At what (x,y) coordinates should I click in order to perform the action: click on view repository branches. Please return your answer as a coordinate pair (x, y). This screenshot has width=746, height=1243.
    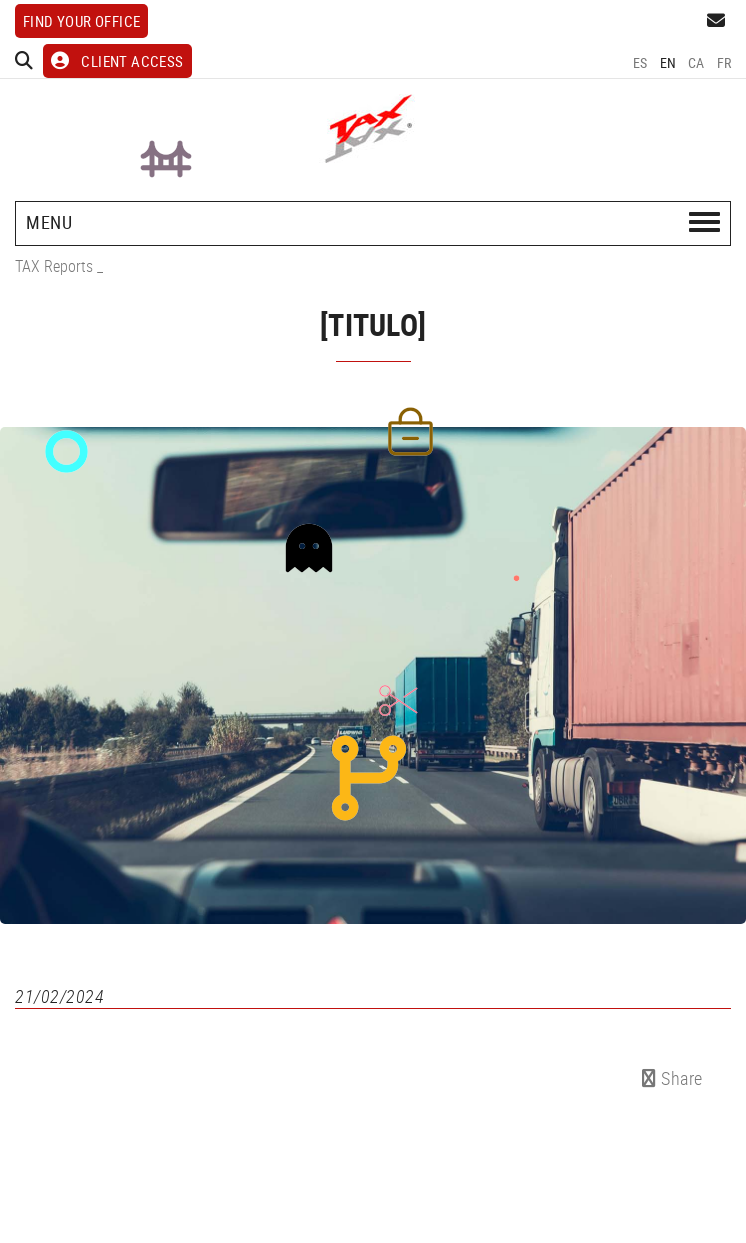
    Looking at the image, I should click on (369, 778).